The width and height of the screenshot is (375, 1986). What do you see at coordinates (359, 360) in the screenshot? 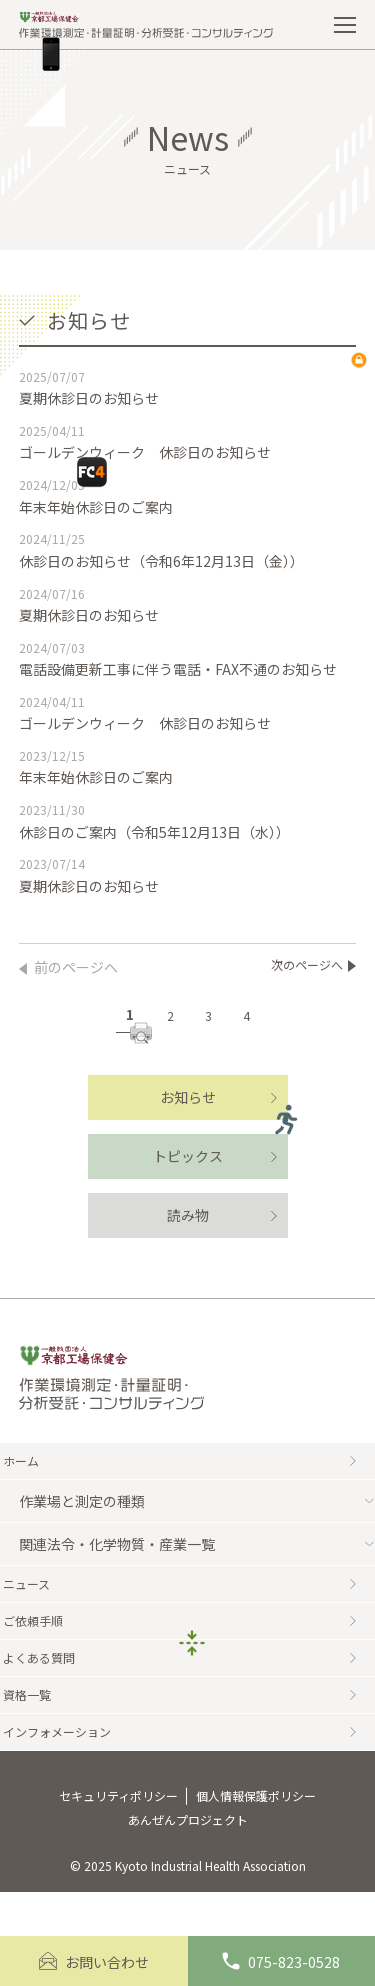
I see `indicates a file or folder is read-only` at bounding box center [359, 360].